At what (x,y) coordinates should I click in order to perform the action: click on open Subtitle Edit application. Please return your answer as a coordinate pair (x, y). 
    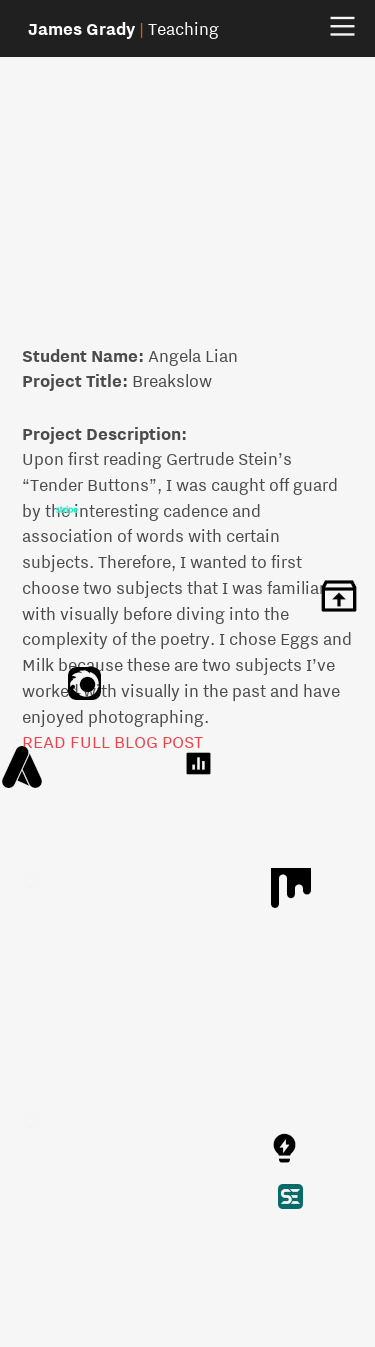
    Looking at the image, I should click on (290, 1196).